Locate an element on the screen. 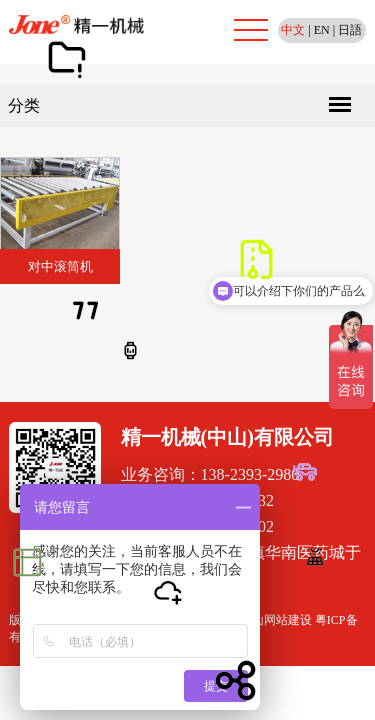 Image resolution: width=375 pixels, height=720 pixels. access solar energy settings is located at coordinates (315, 557).